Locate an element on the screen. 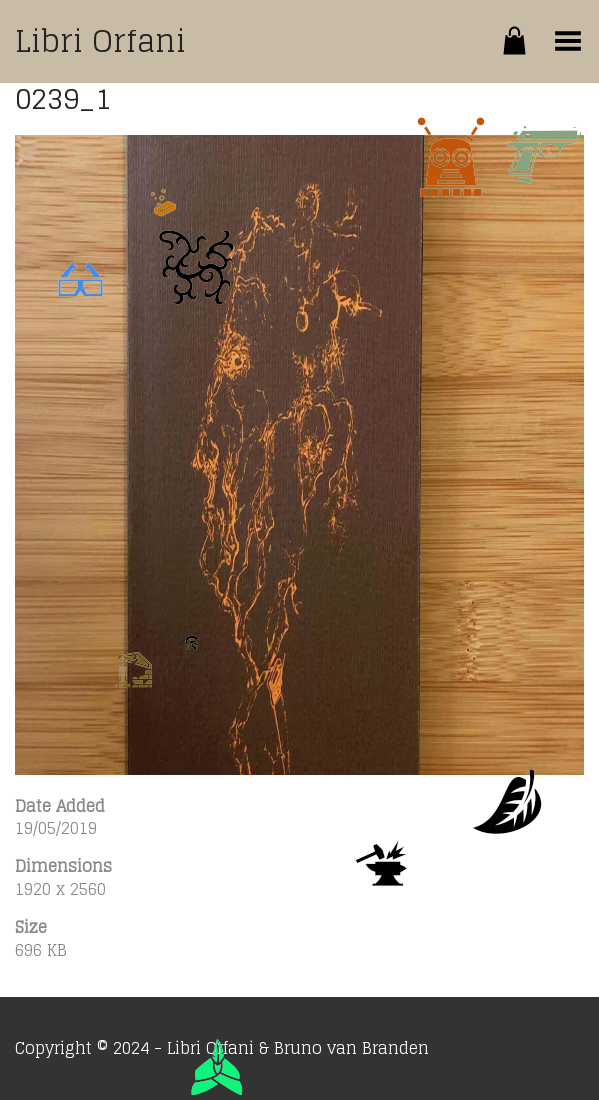  explore ancient ruins or archaeological sites is located at coordinates (134, 670).